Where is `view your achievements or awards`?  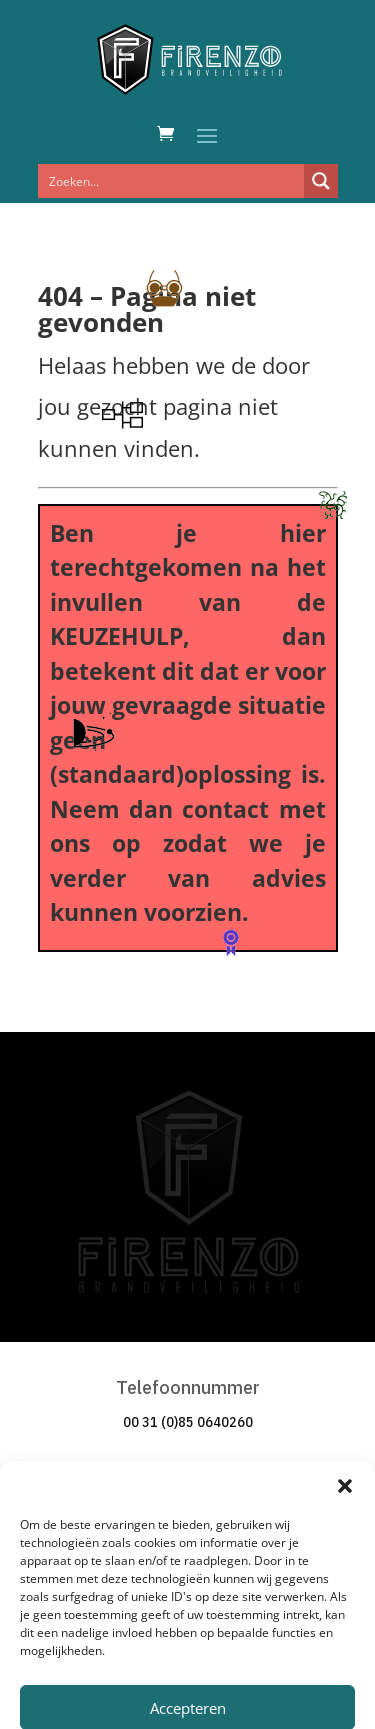
view your achievements or awards is located at coordinates (231, 943).